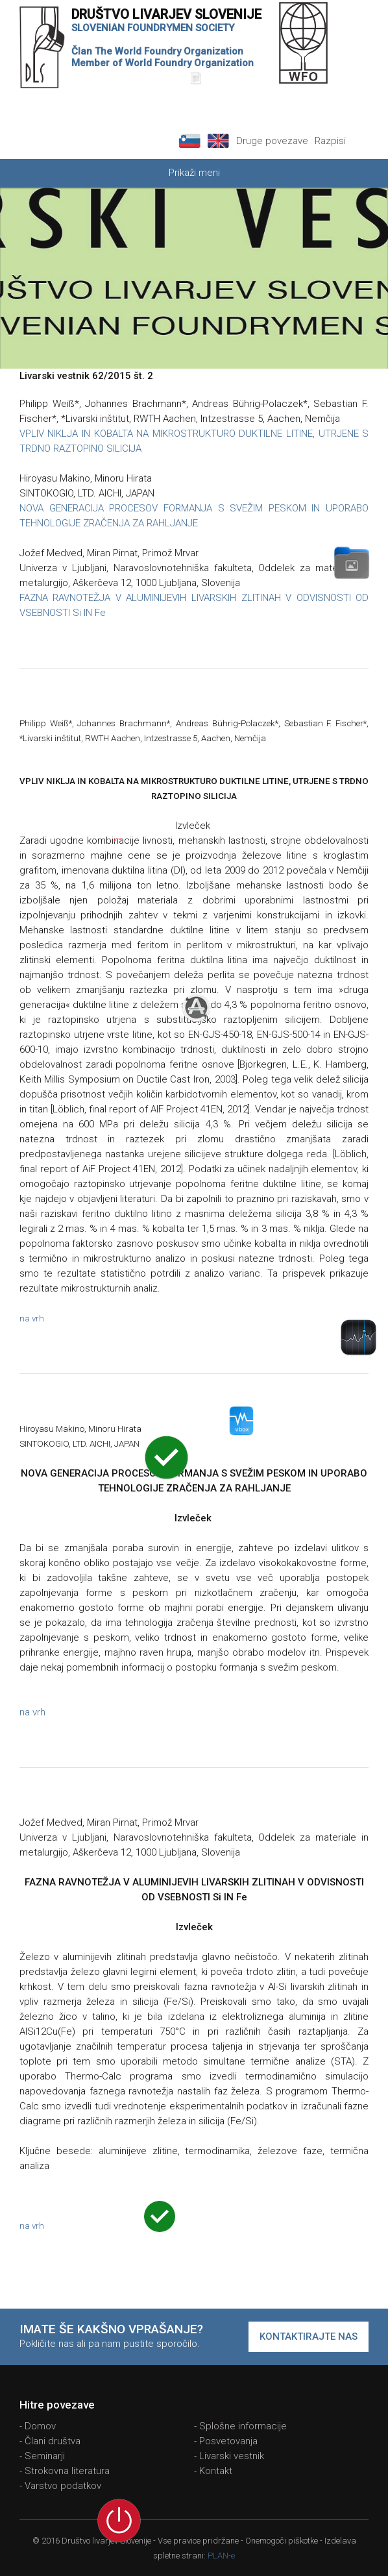  What do you see at coordinates (118, 840) in the screenshot?
I see `undo the last action` at bounding box center [118, 840].